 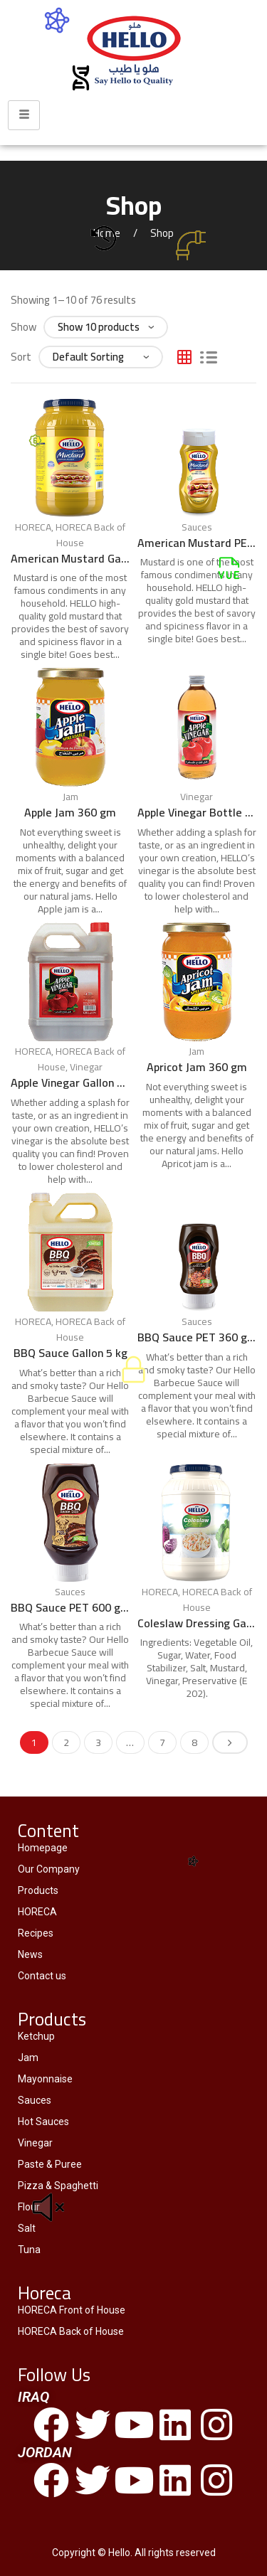 I want to click on view history or recent activity, so click(x=104, y=238).